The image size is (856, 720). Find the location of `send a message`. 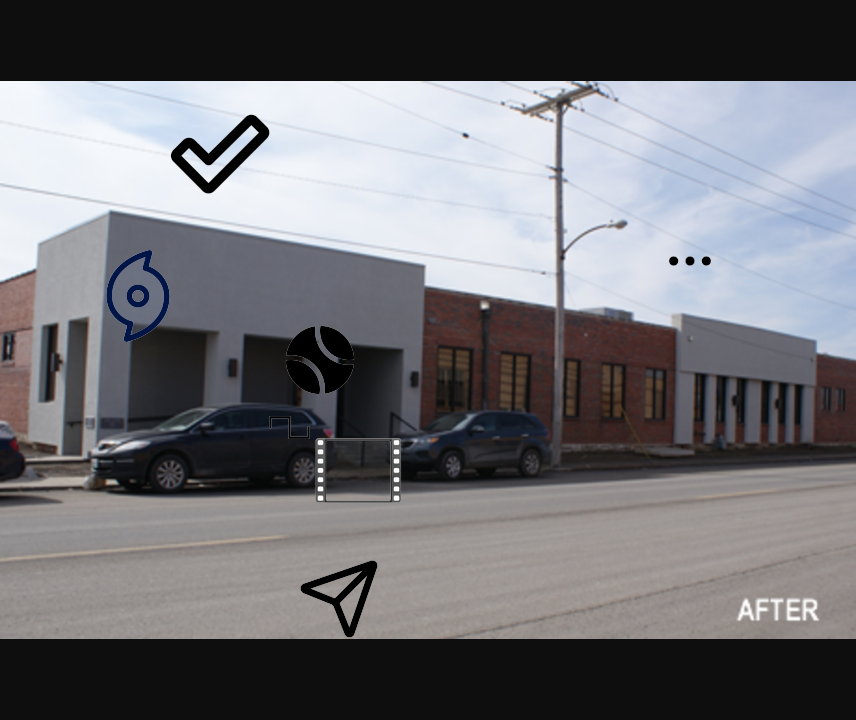

send a message is located at coordinates (339, 599).